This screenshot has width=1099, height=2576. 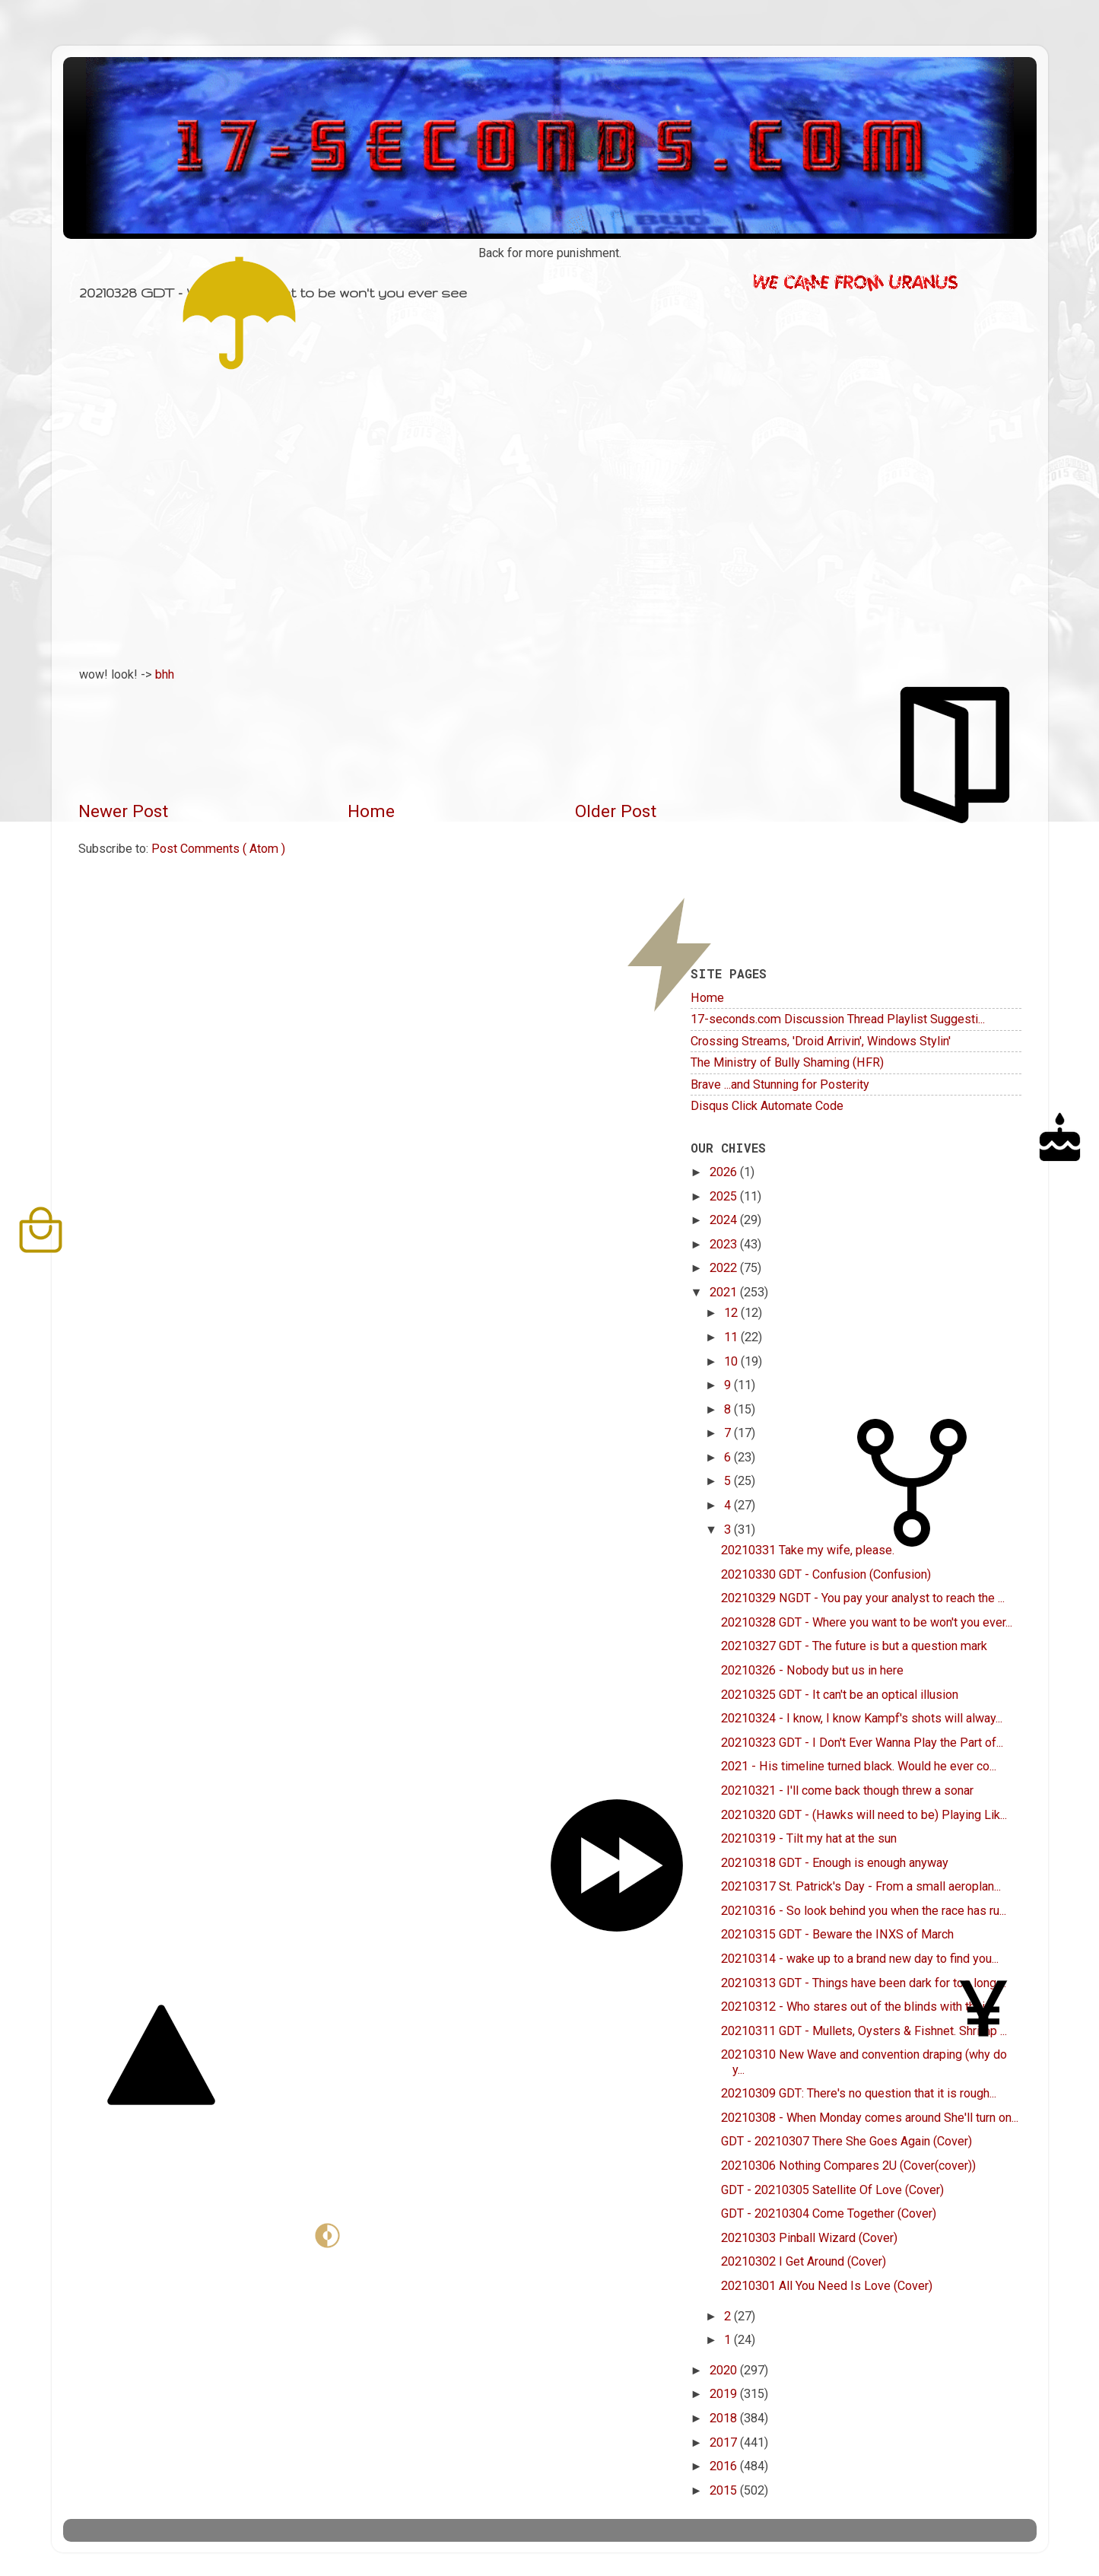 What do you see at coordinates (617, 1865) in the screenshot?
I see `skip to the next track` at bounding box center [617, 1865].